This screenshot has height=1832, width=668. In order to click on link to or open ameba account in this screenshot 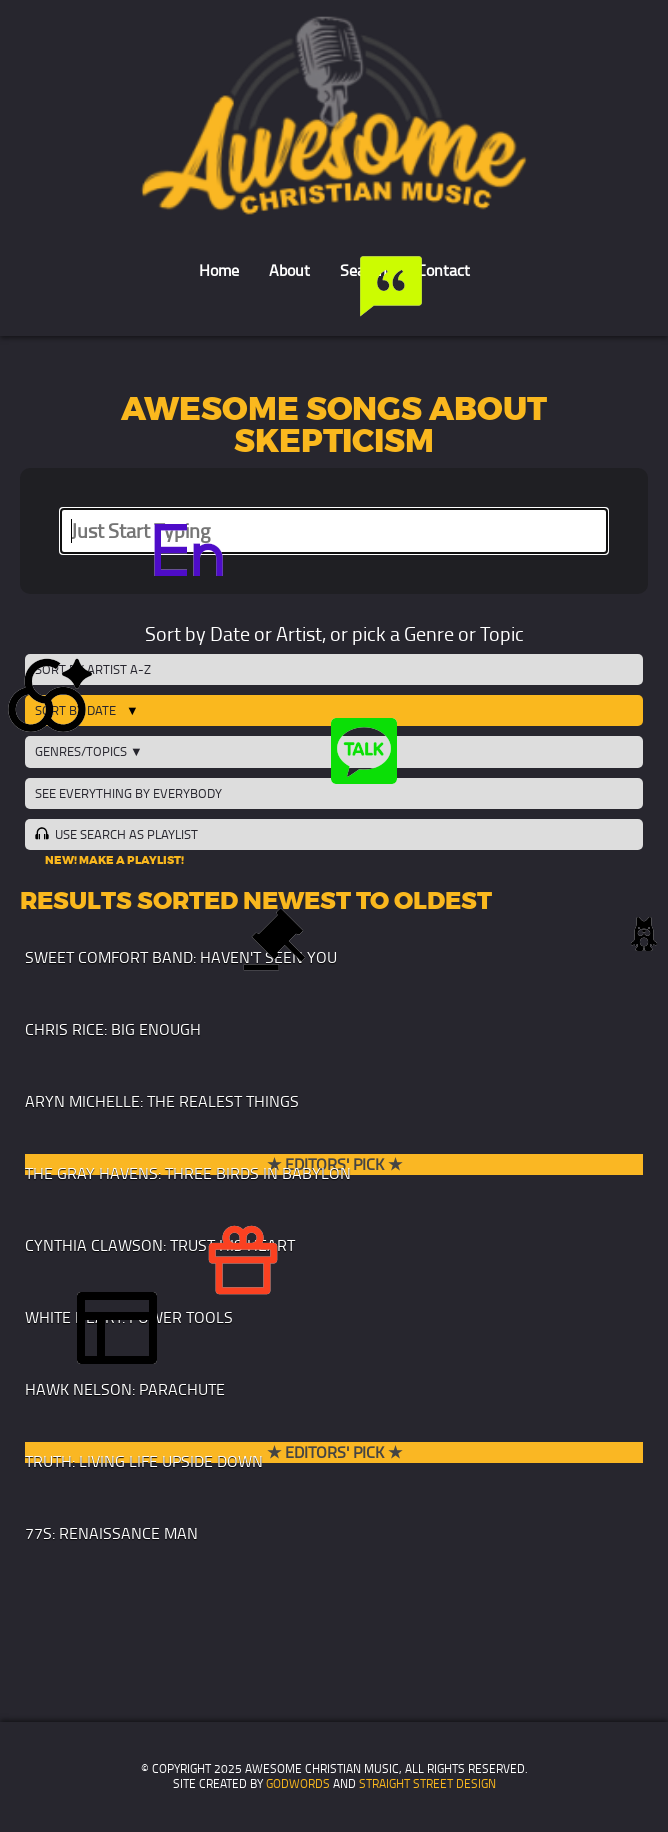, I will do `click(644, 934)`.